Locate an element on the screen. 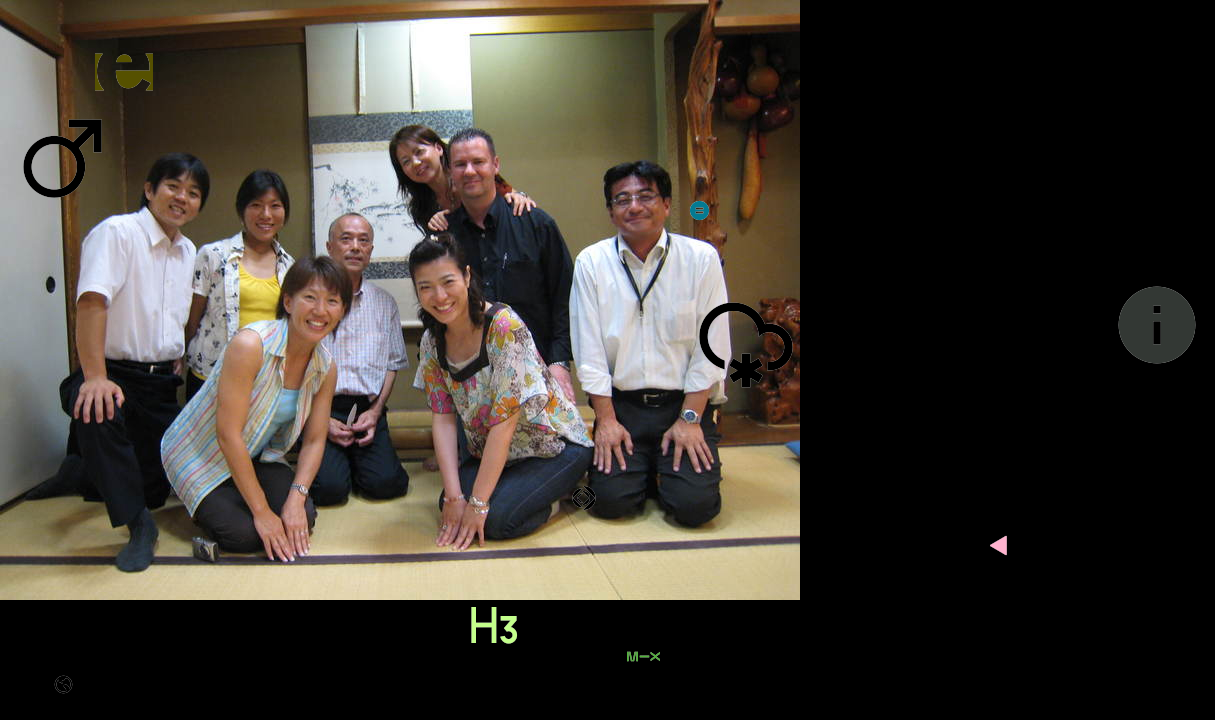 The width and height of the screenshot is (1215, 720). format text as heading level 3 is located at coordinates (494, 625).